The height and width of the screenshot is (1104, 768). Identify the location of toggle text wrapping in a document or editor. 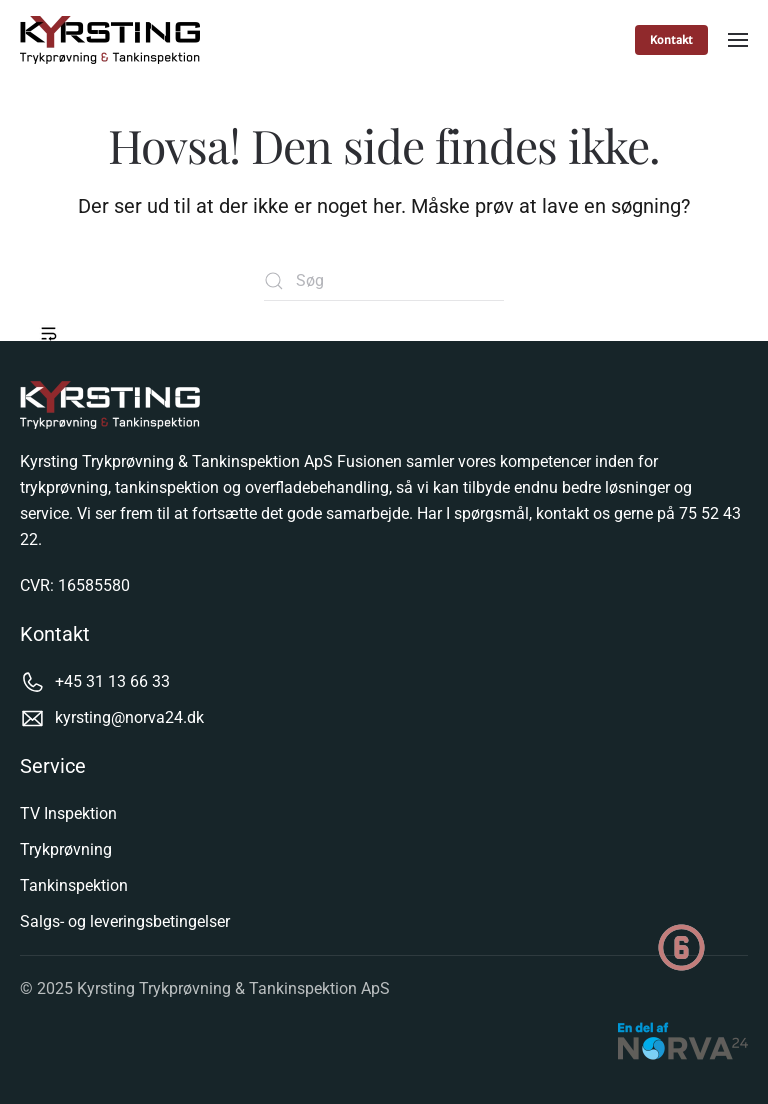
(48, 333).